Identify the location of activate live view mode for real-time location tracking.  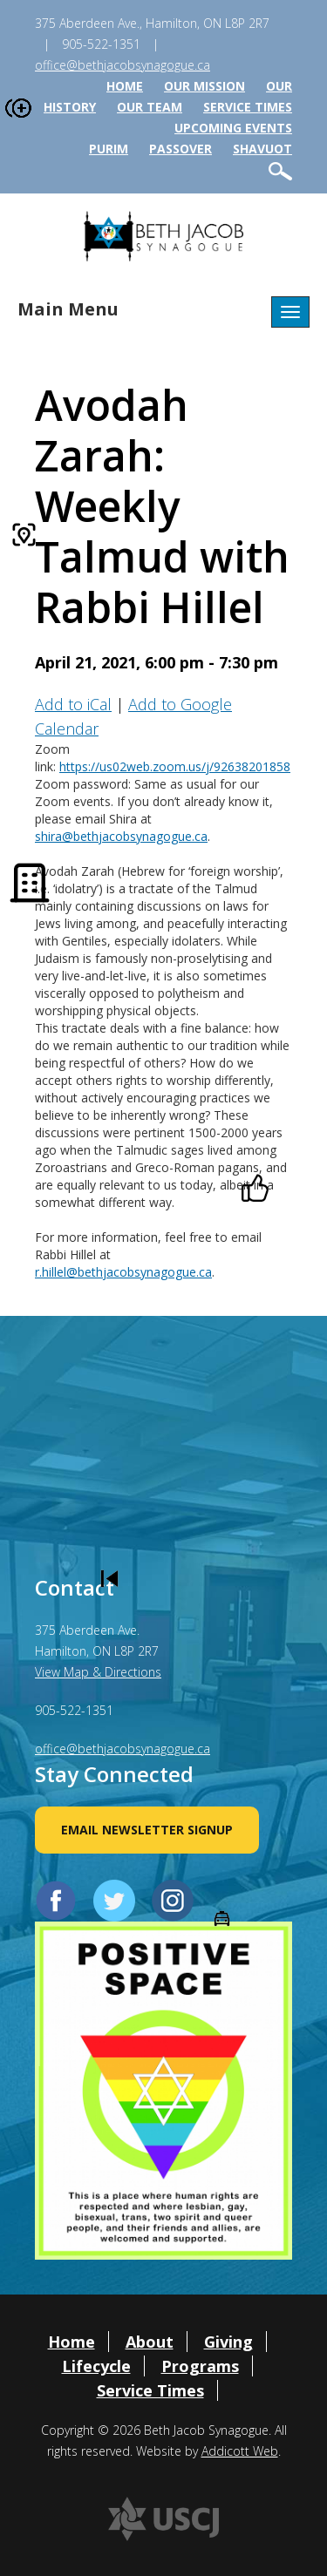
(24, 534).